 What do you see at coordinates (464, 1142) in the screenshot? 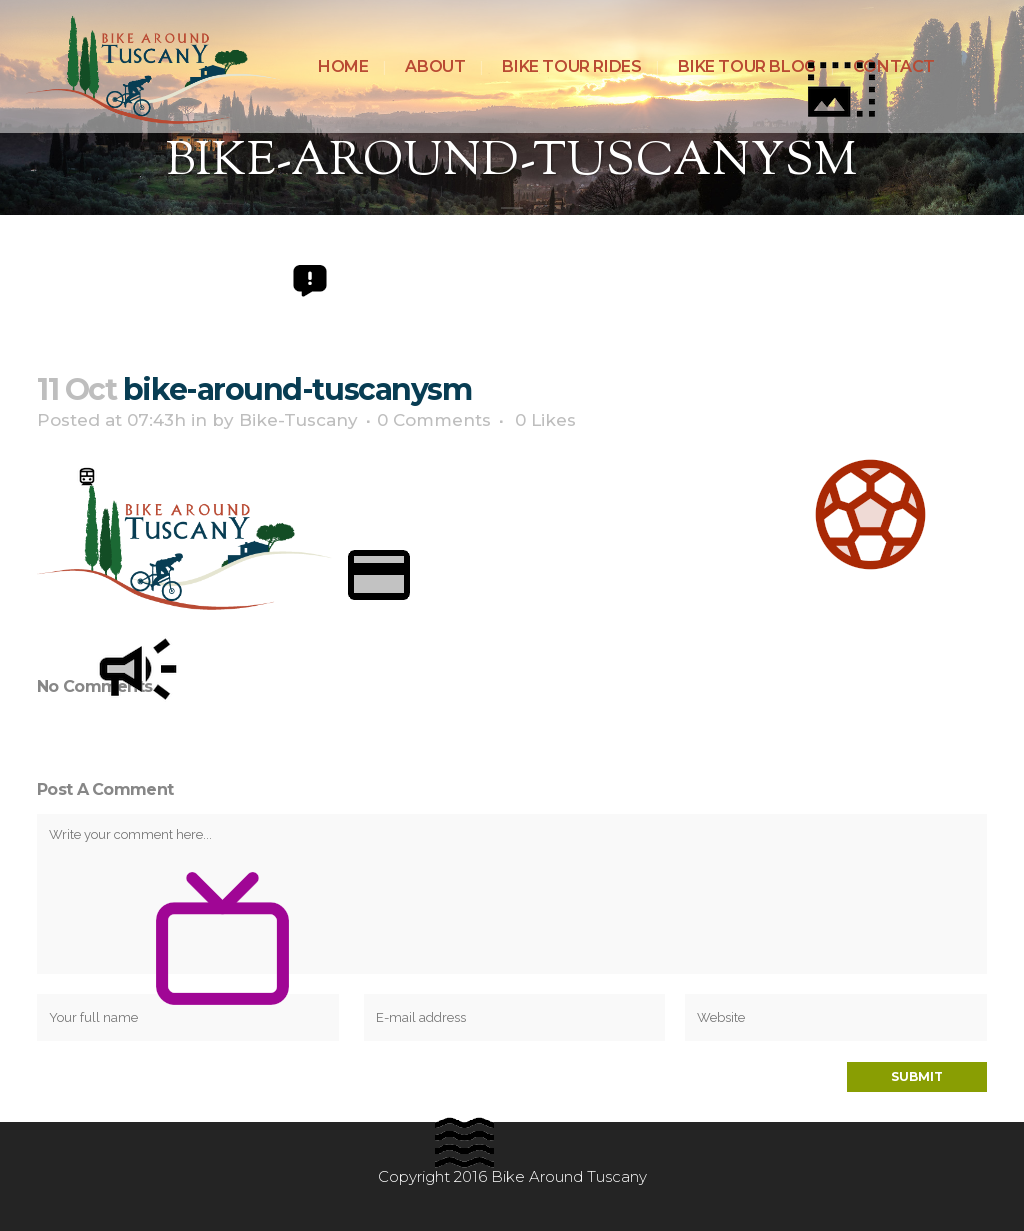
I see `indicates water-related content or features` at bounding box center [464, 1142].